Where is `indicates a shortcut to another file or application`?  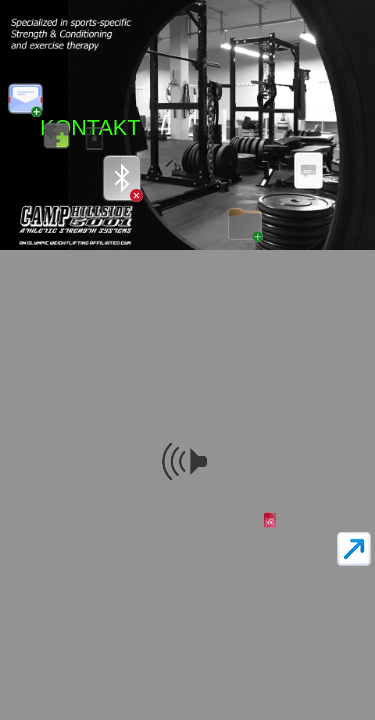 indicates a shortcut to another file or application is located at coordinates (354, 549).